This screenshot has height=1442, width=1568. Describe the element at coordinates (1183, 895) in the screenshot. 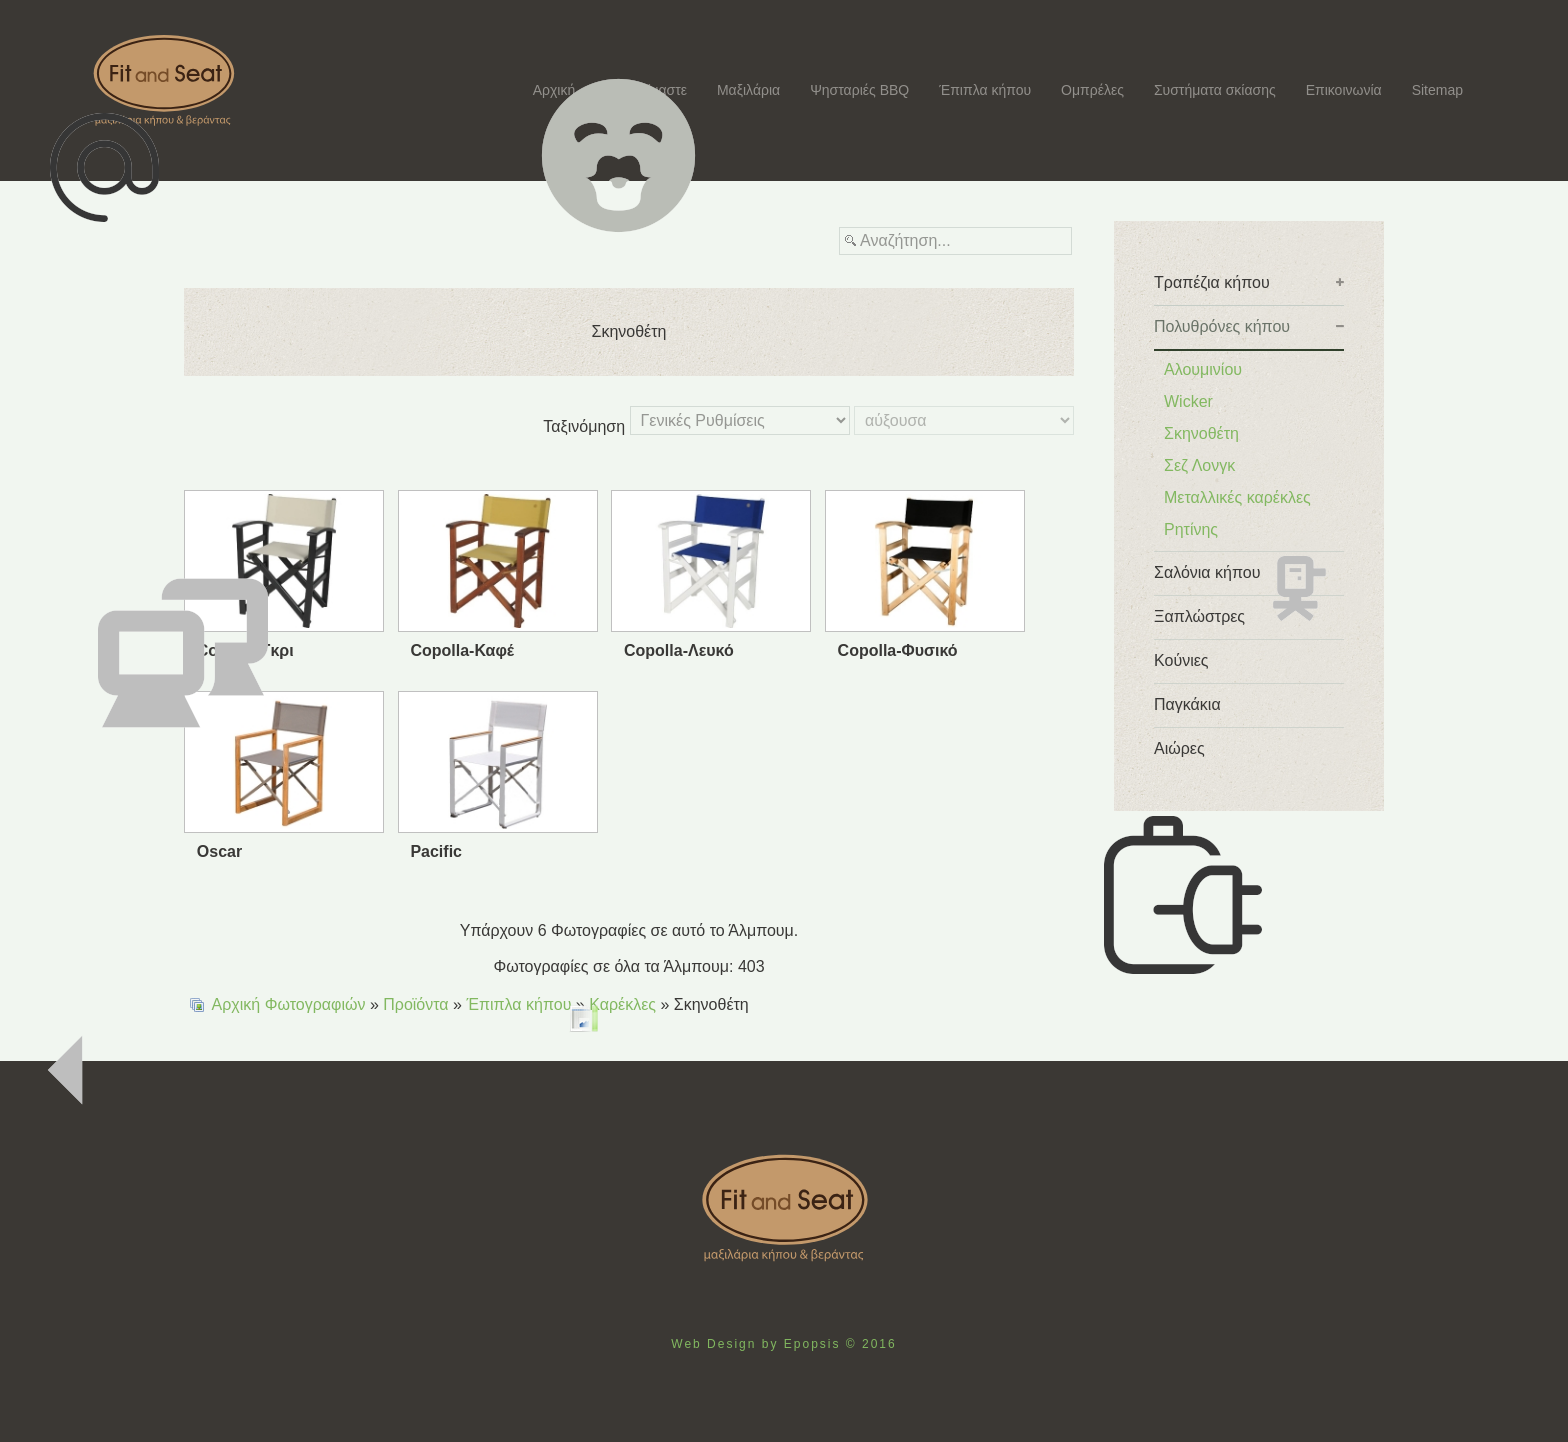

I see `access power and battery settings` at that location.